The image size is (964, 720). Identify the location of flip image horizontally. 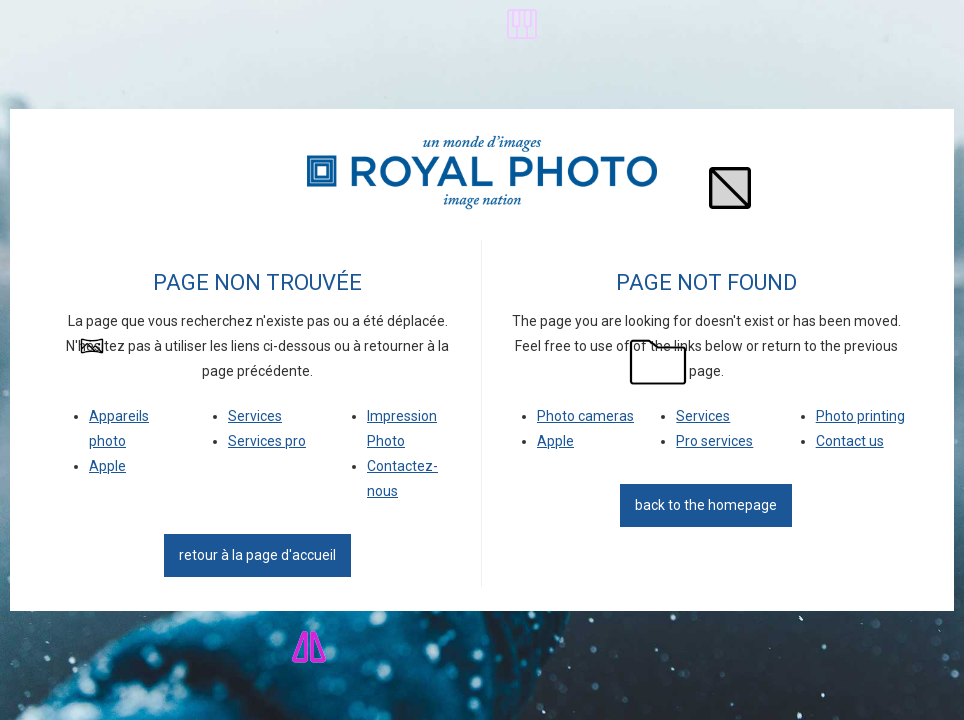
(309, 648).